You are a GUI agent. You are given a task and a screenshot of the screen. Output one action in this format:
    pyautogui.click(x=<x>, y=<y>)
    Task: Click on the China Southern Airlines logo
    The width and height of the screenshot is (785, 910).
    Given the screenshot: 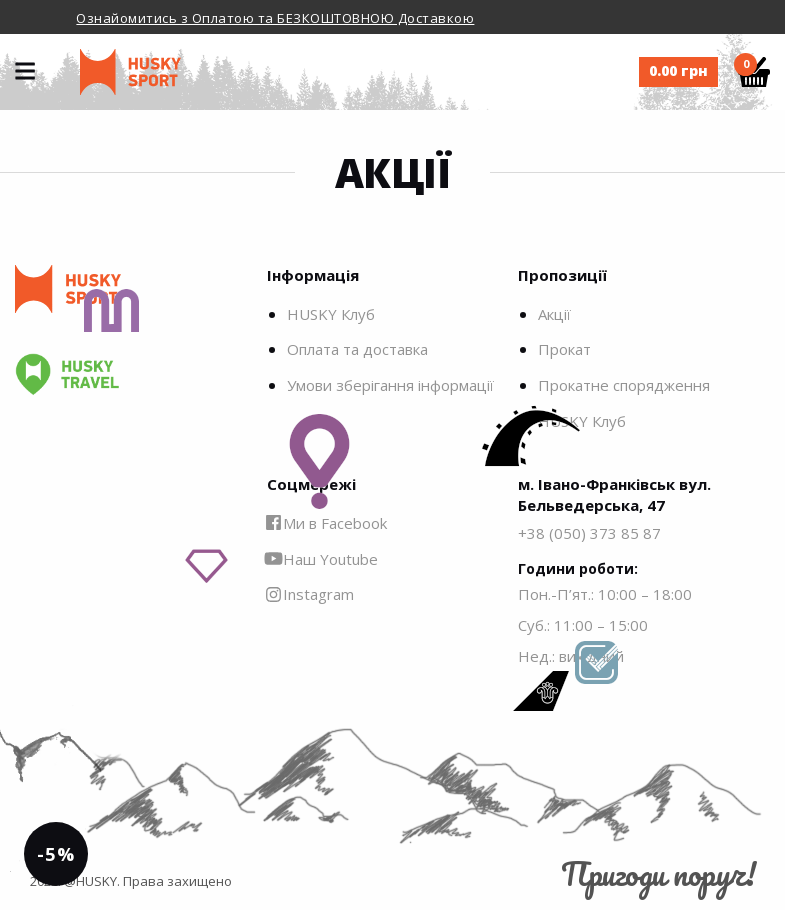 What is the action you would take?
    pyautogui.click(x=541, y=691)
    